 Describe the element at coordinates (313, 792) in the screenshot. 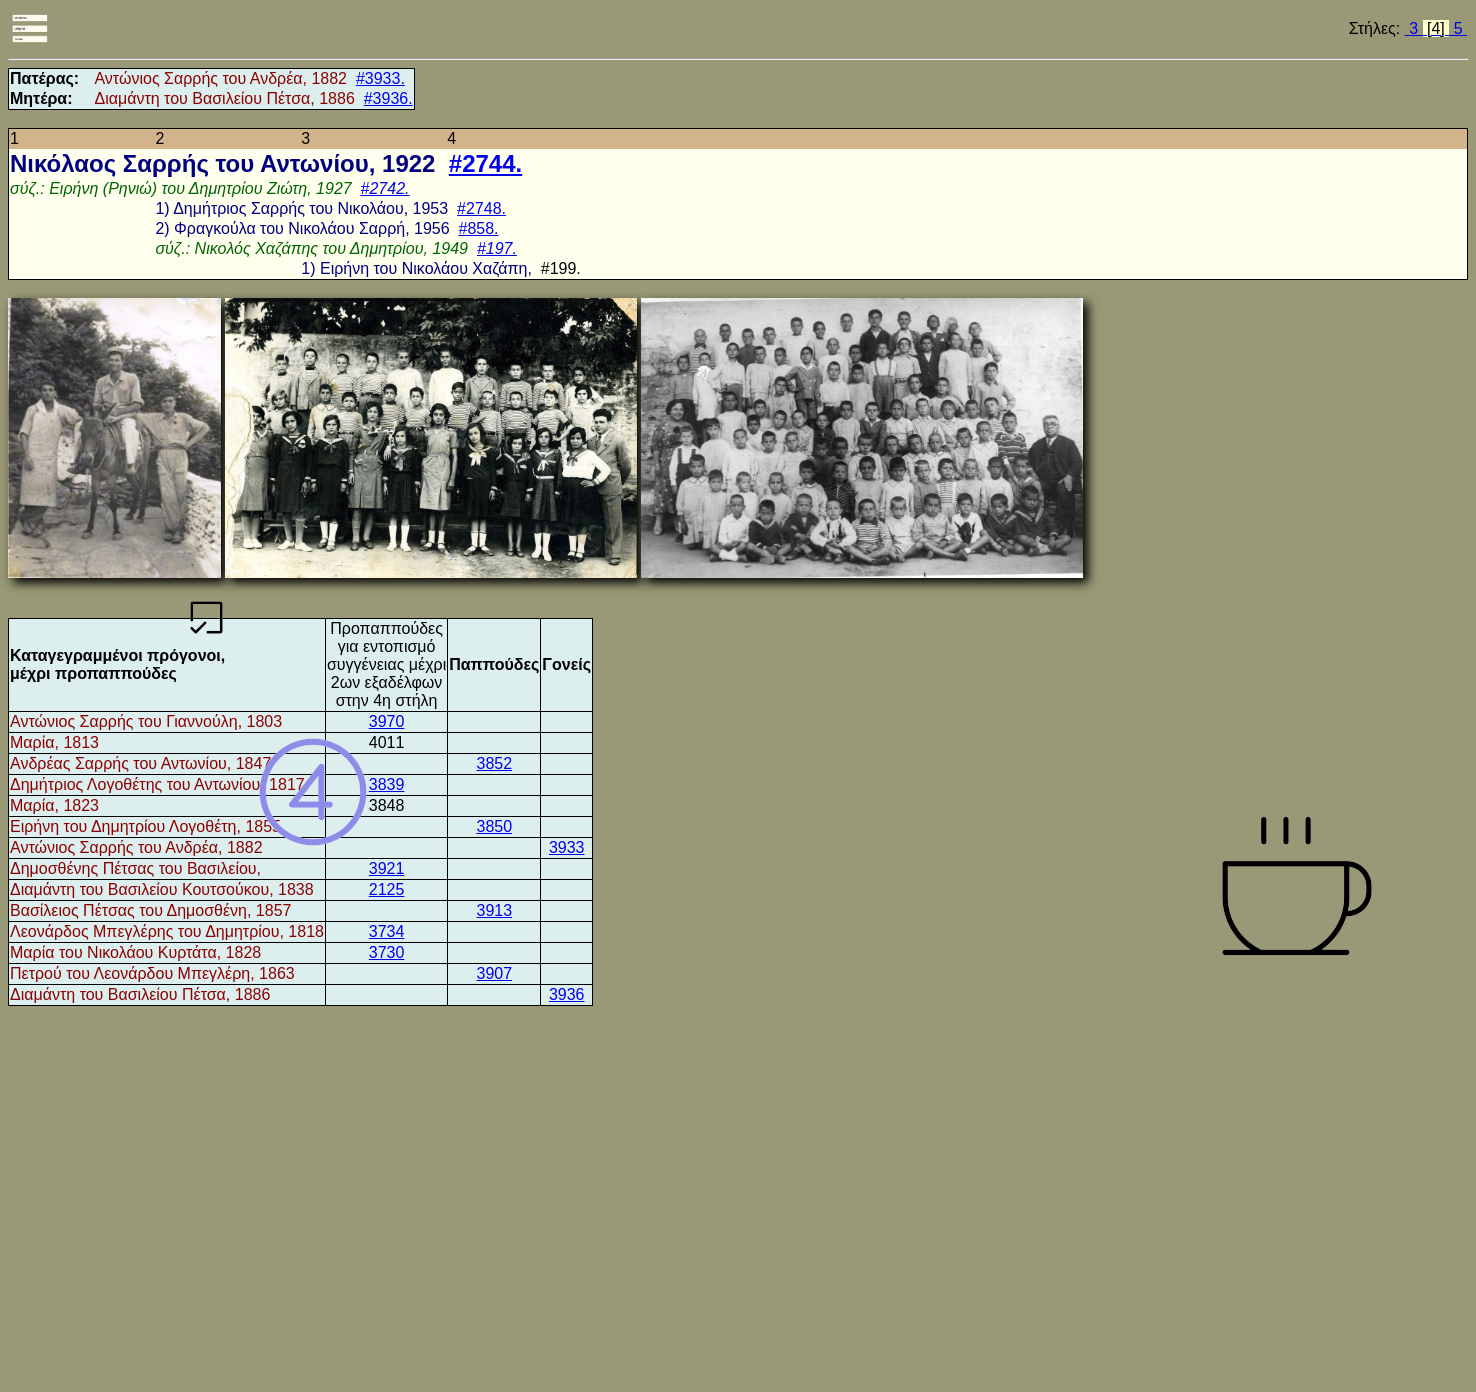

I see `indicates step four in a multi-step process` at that location.